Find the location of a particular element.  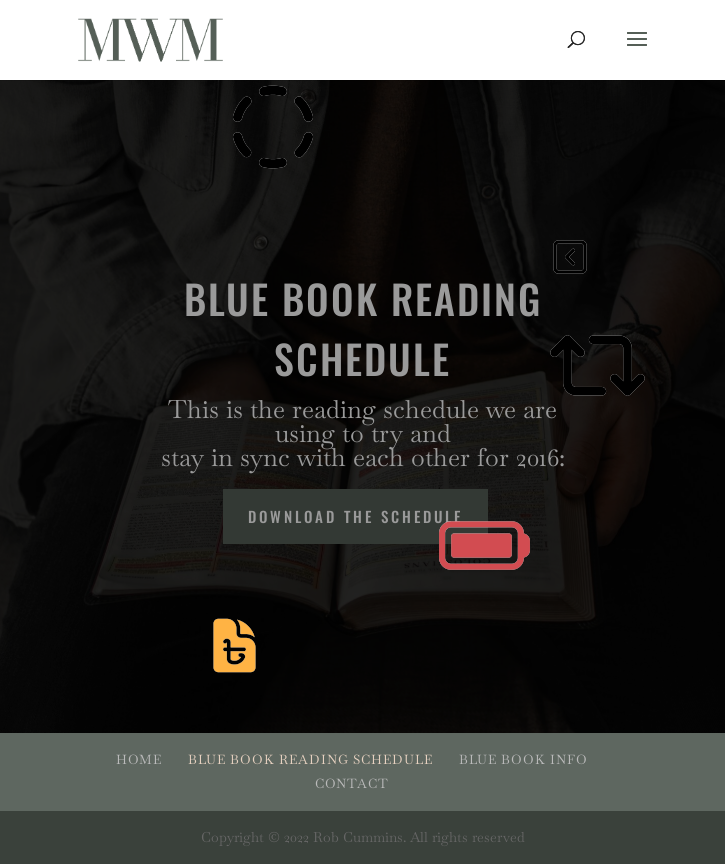

indicates full battery charge is located at coordinates (484, 542).